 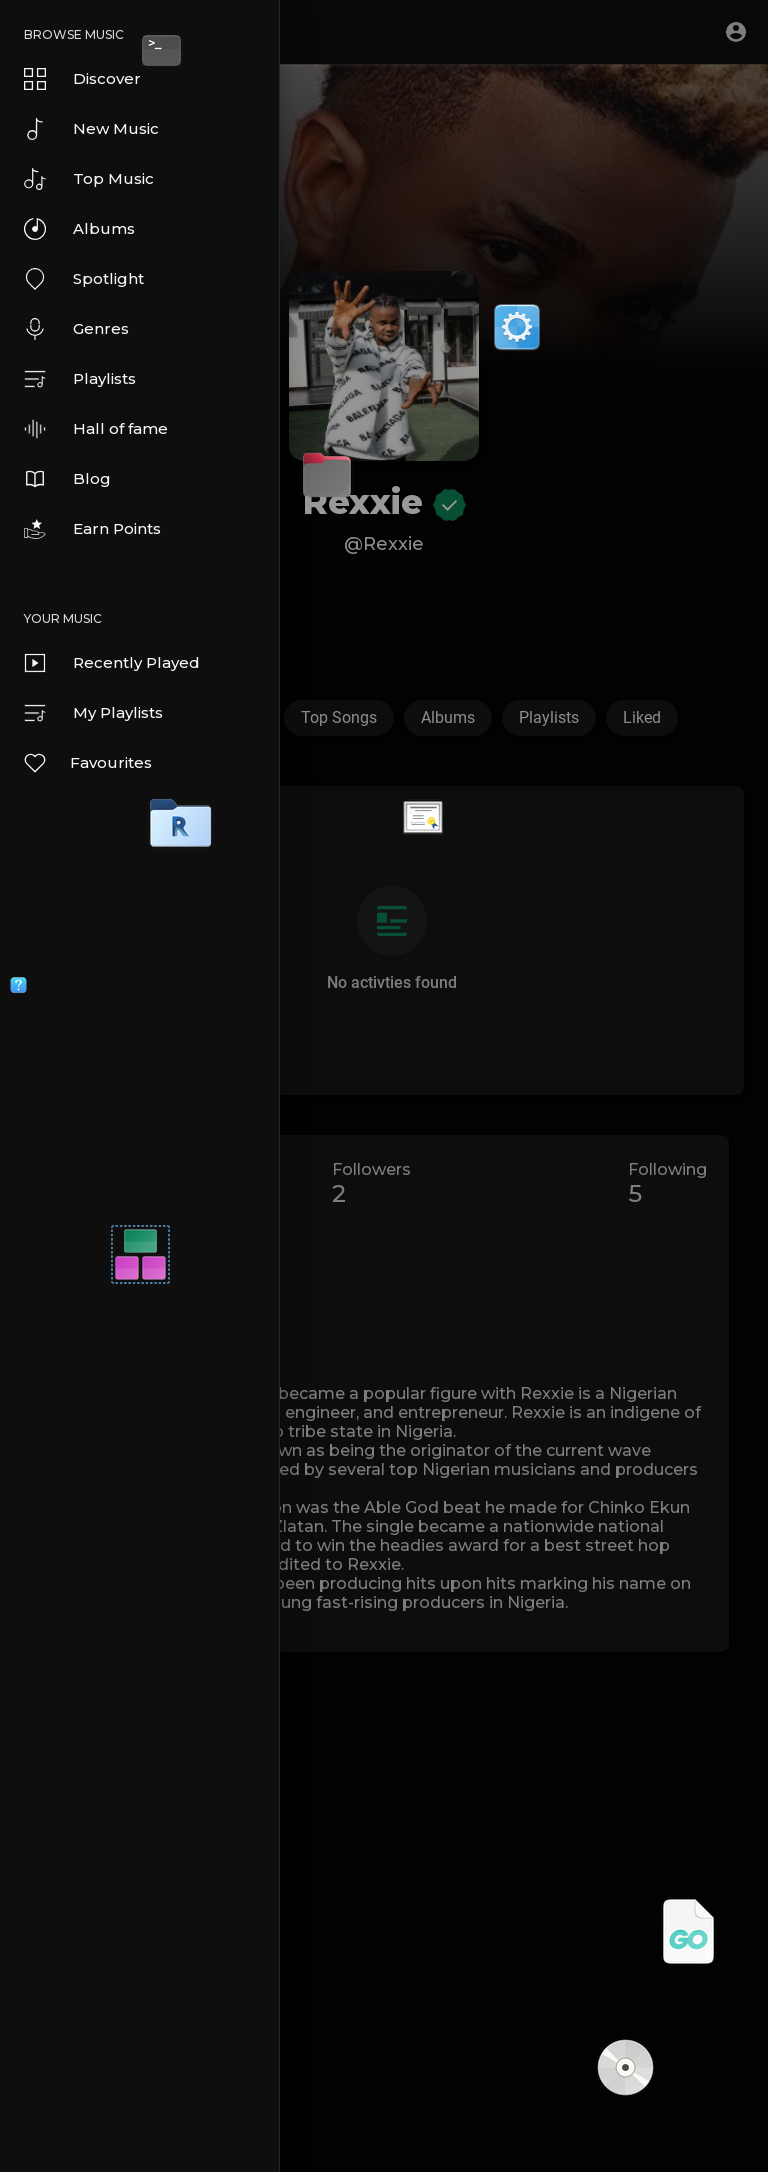 What do you see at coordinates (161, 50) in the screenshot?
I see `open the terminal application` at bounding box center [161, 50].